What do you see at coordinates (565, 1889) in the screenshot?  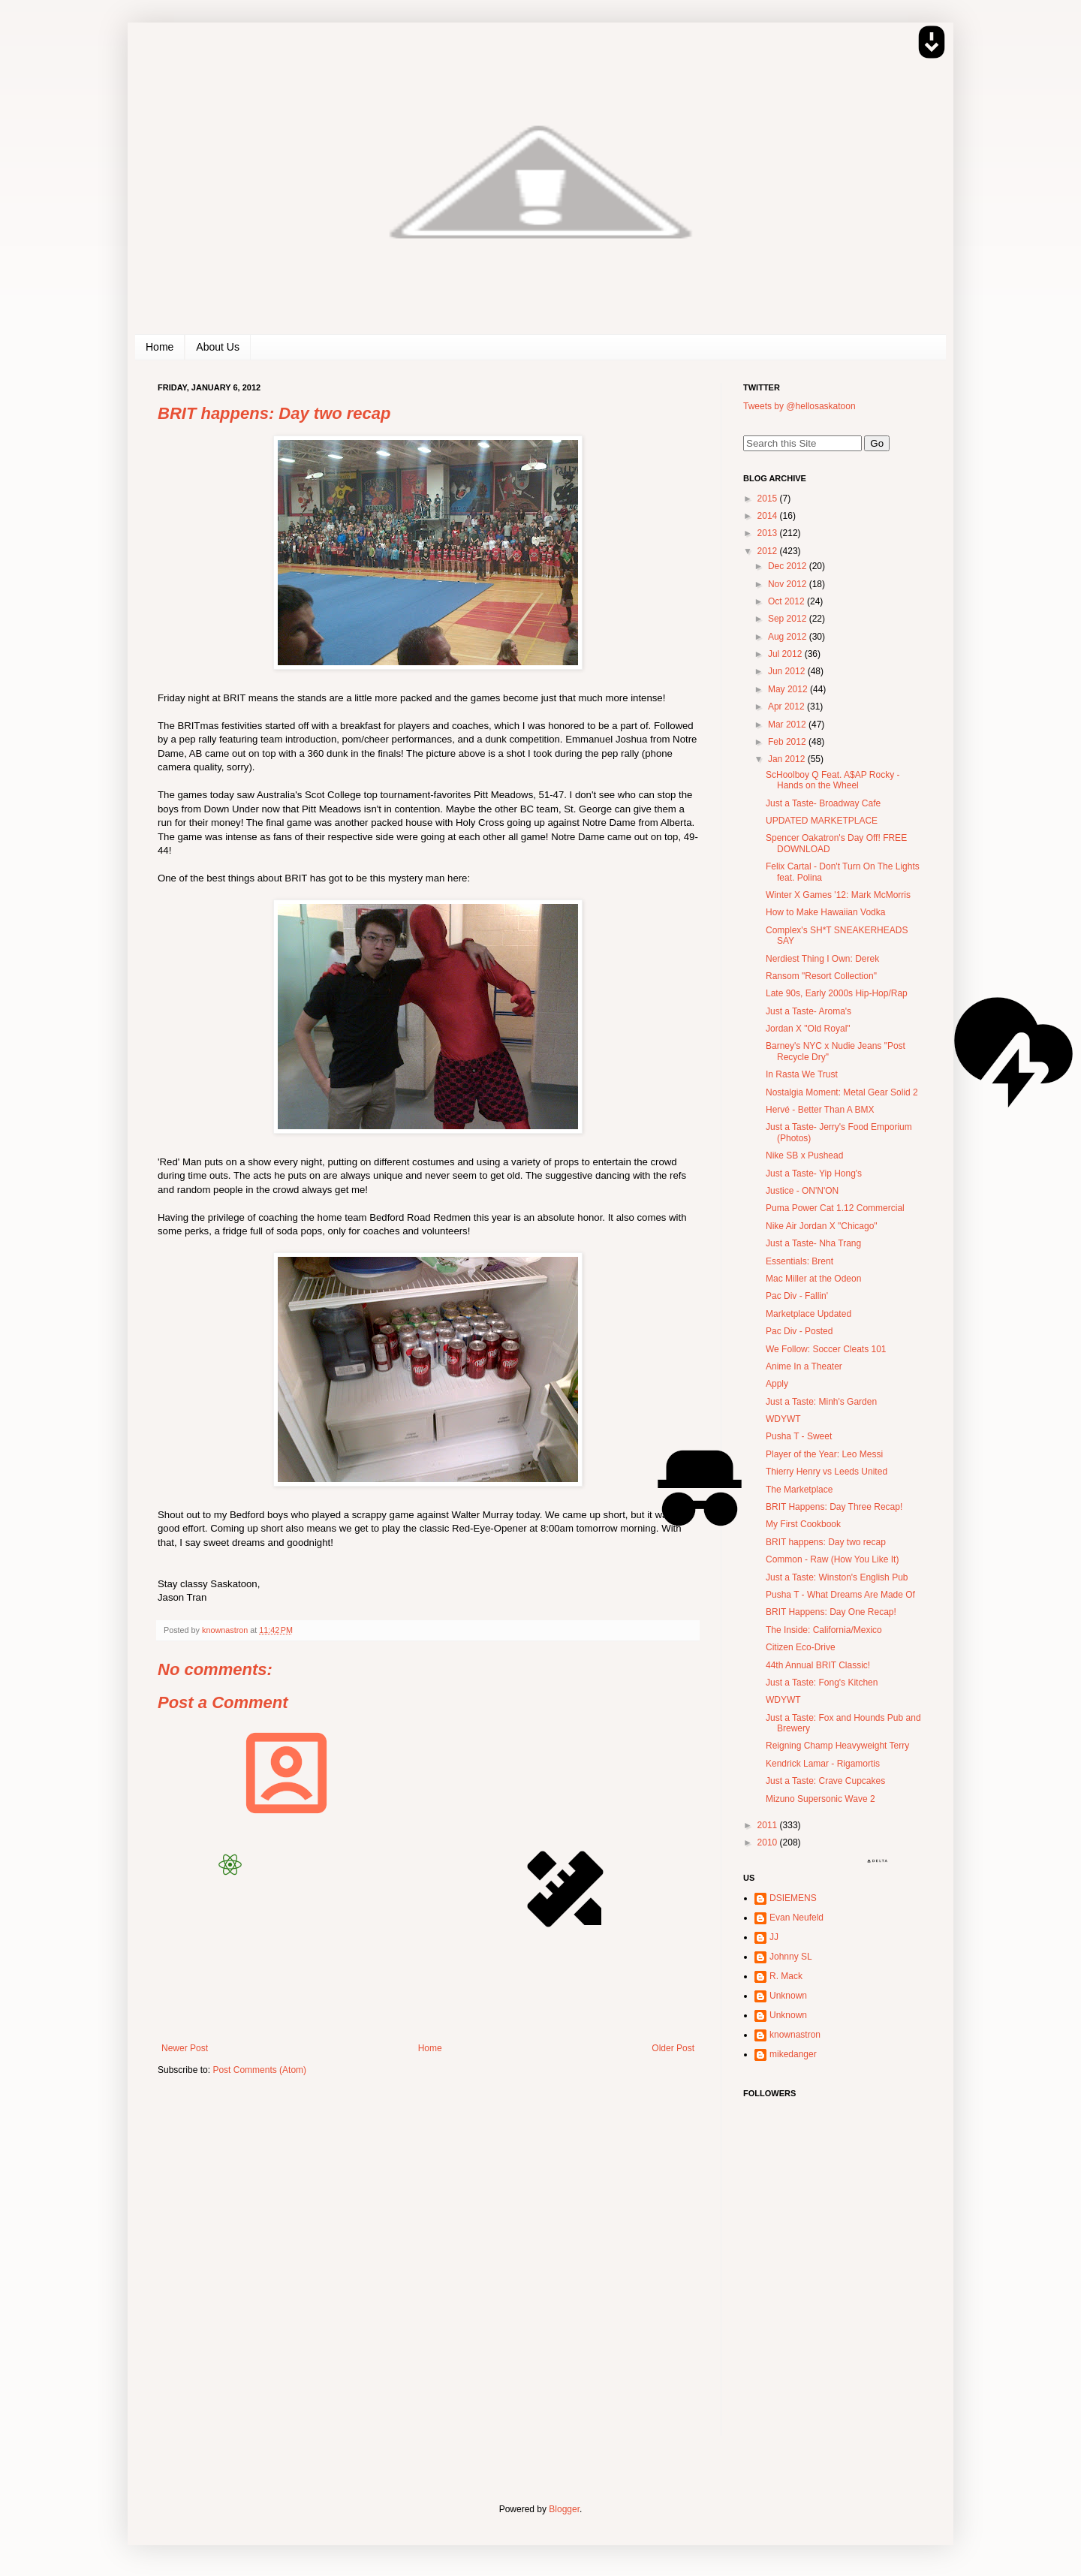 I see `access design tools` at bounding box center [565, 1889].